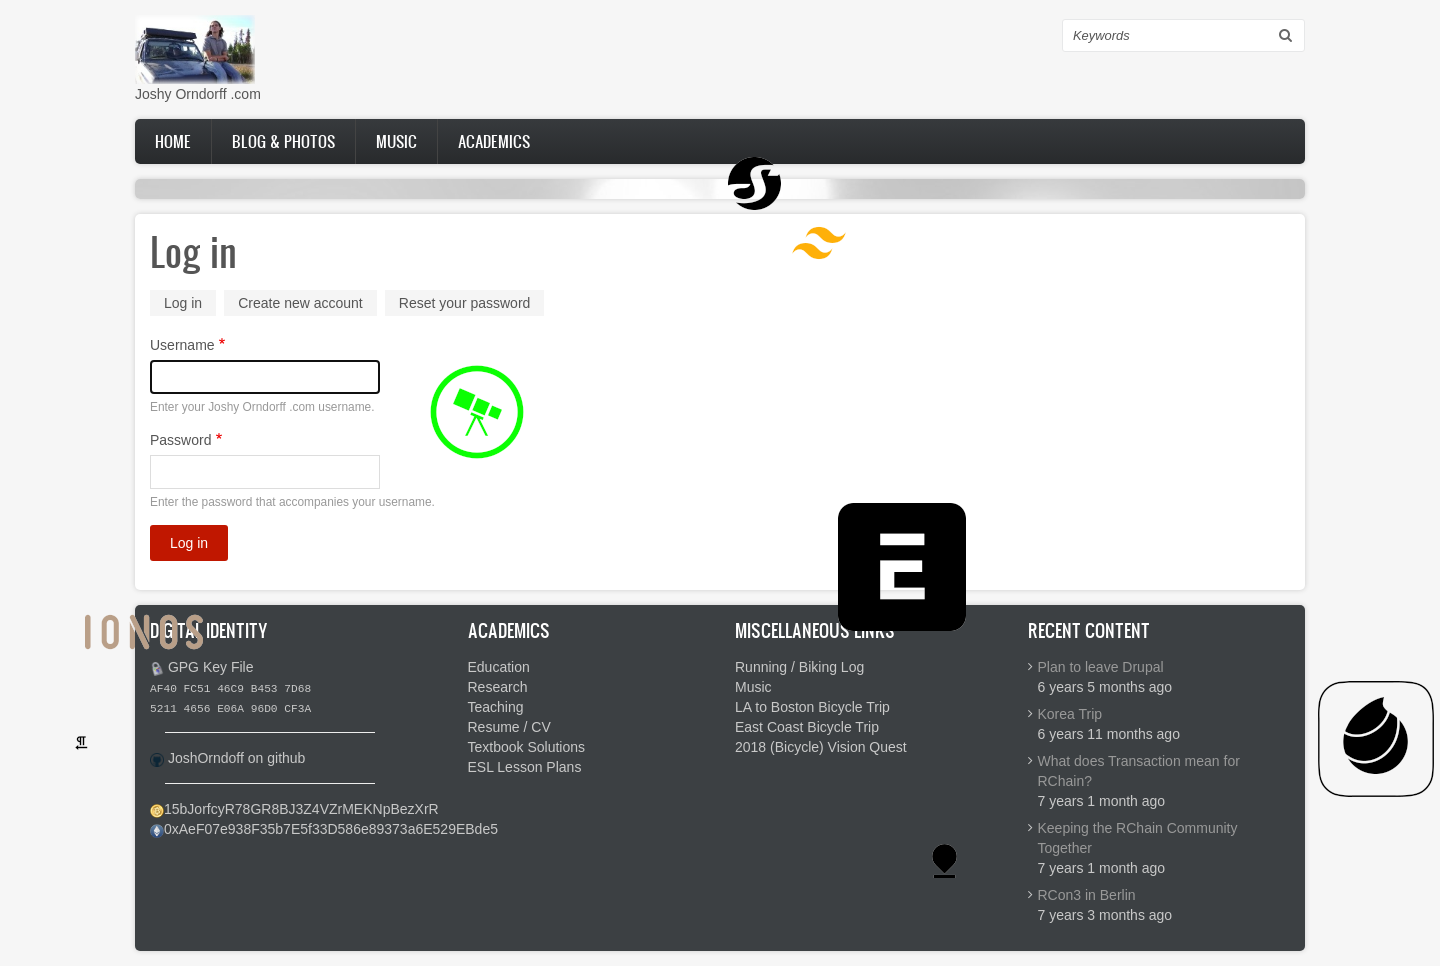 The height and width of the screenshot is (966, 1440). What do you see at coordinates (819, 243) in the screenshot?
I see `tailwind css framework logo` at bounding box center [819, 243].